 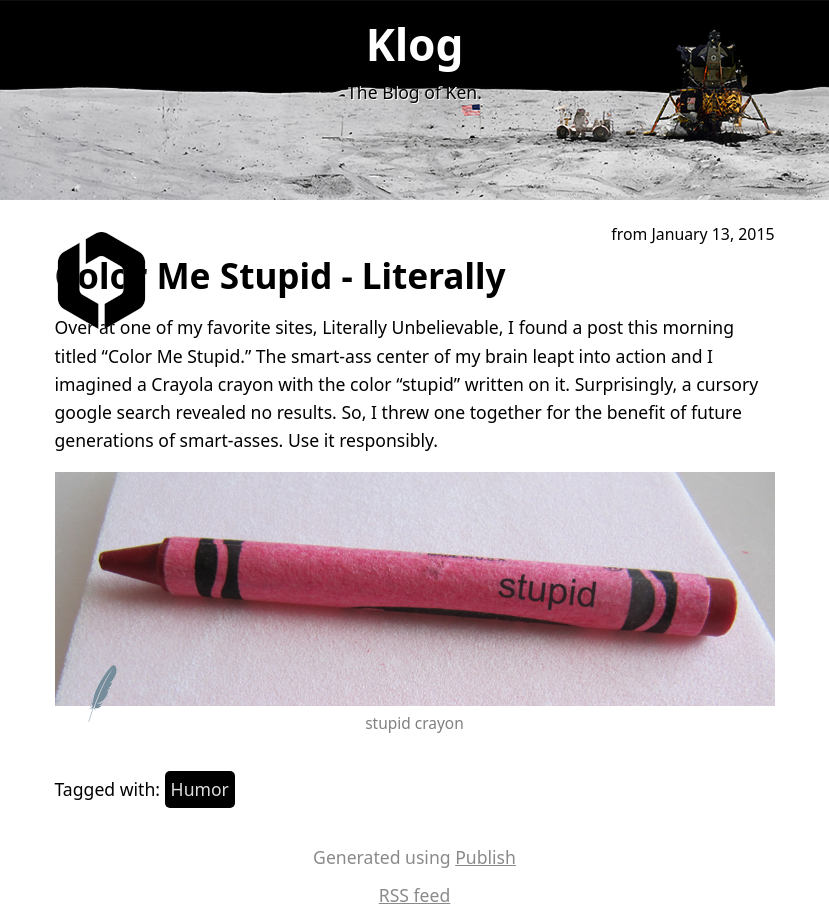 I want to click on opslevel logo, so click(x=101, y=280).